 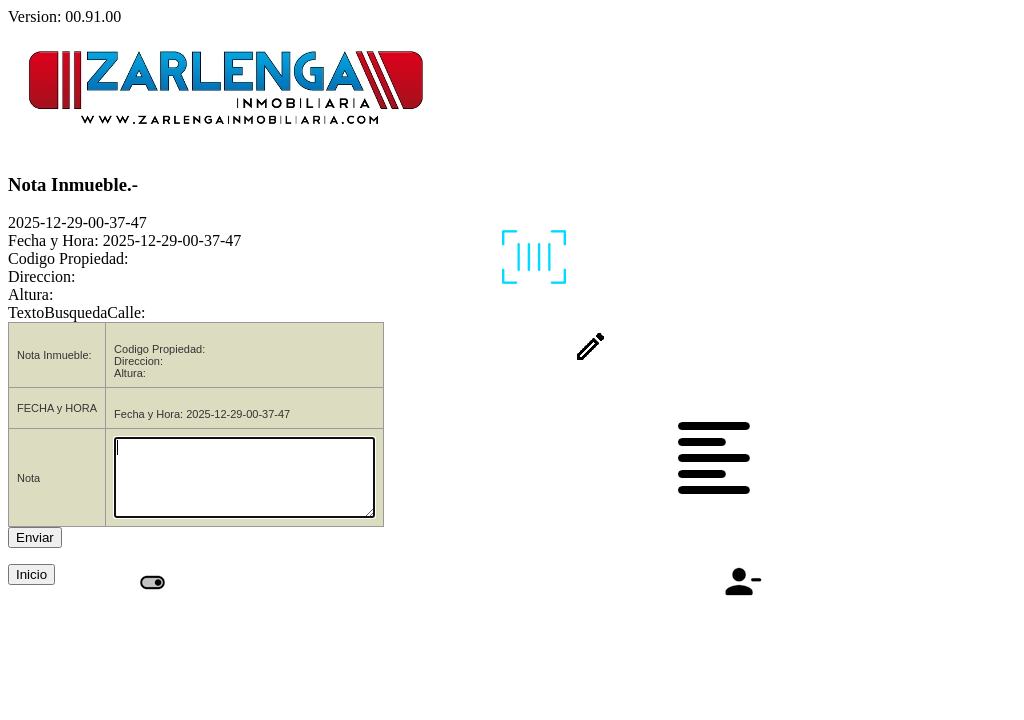 I want to click on align text to the left, so click(x=714, y=458).